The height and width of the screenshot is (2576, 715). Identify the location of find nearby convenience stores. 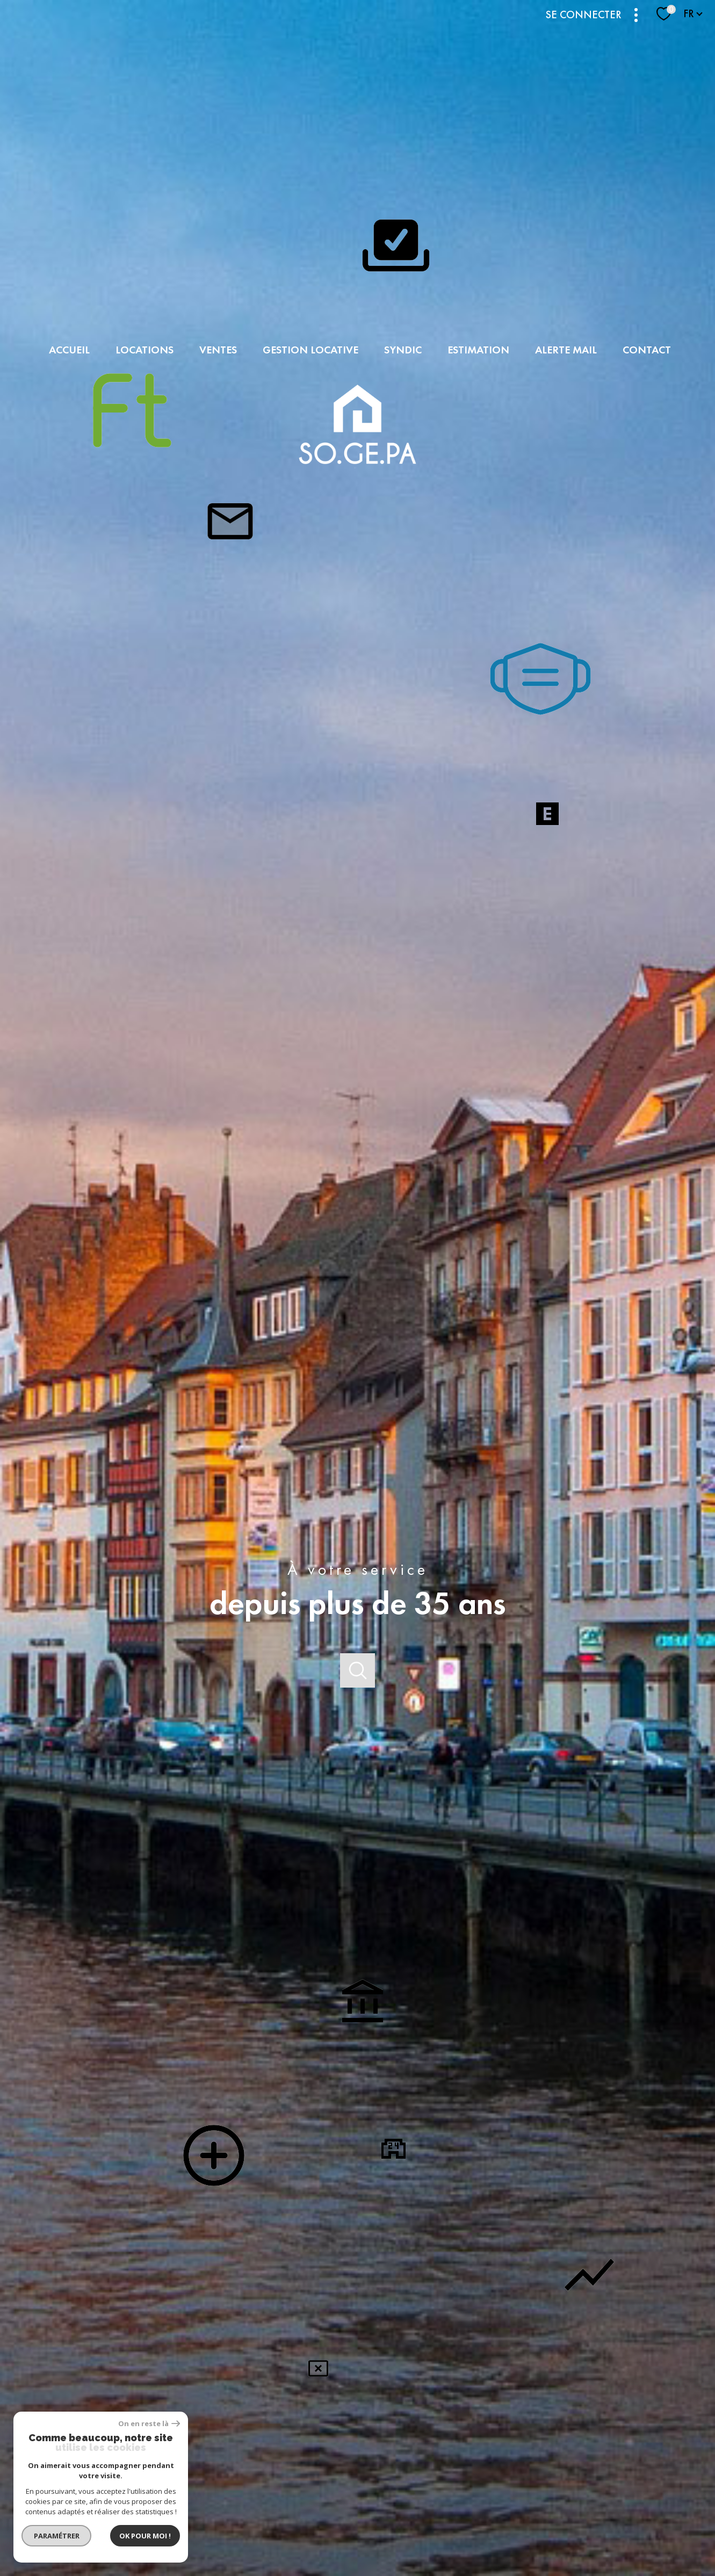
(393, 2148).